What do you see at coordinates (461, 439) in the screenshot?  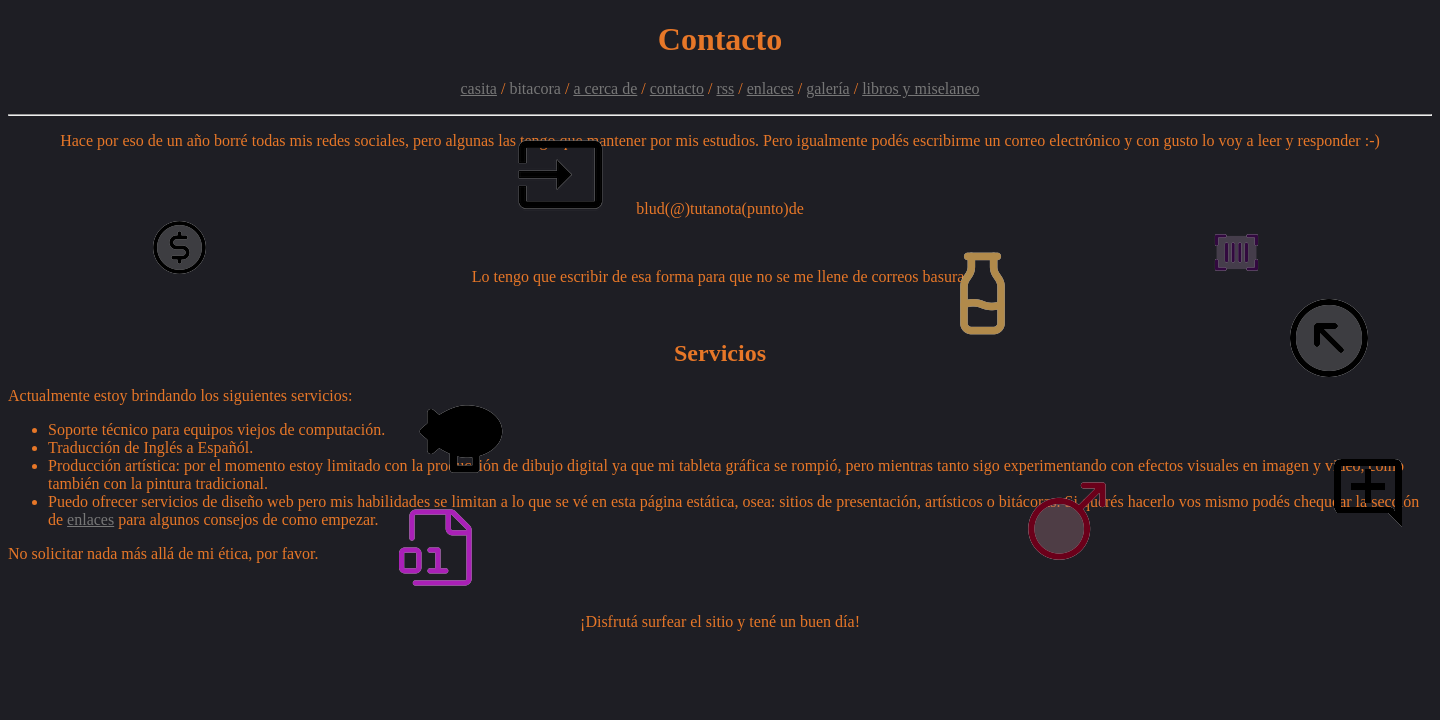 I see `access airship or blimp travel options` at bounding box center [461, 439].